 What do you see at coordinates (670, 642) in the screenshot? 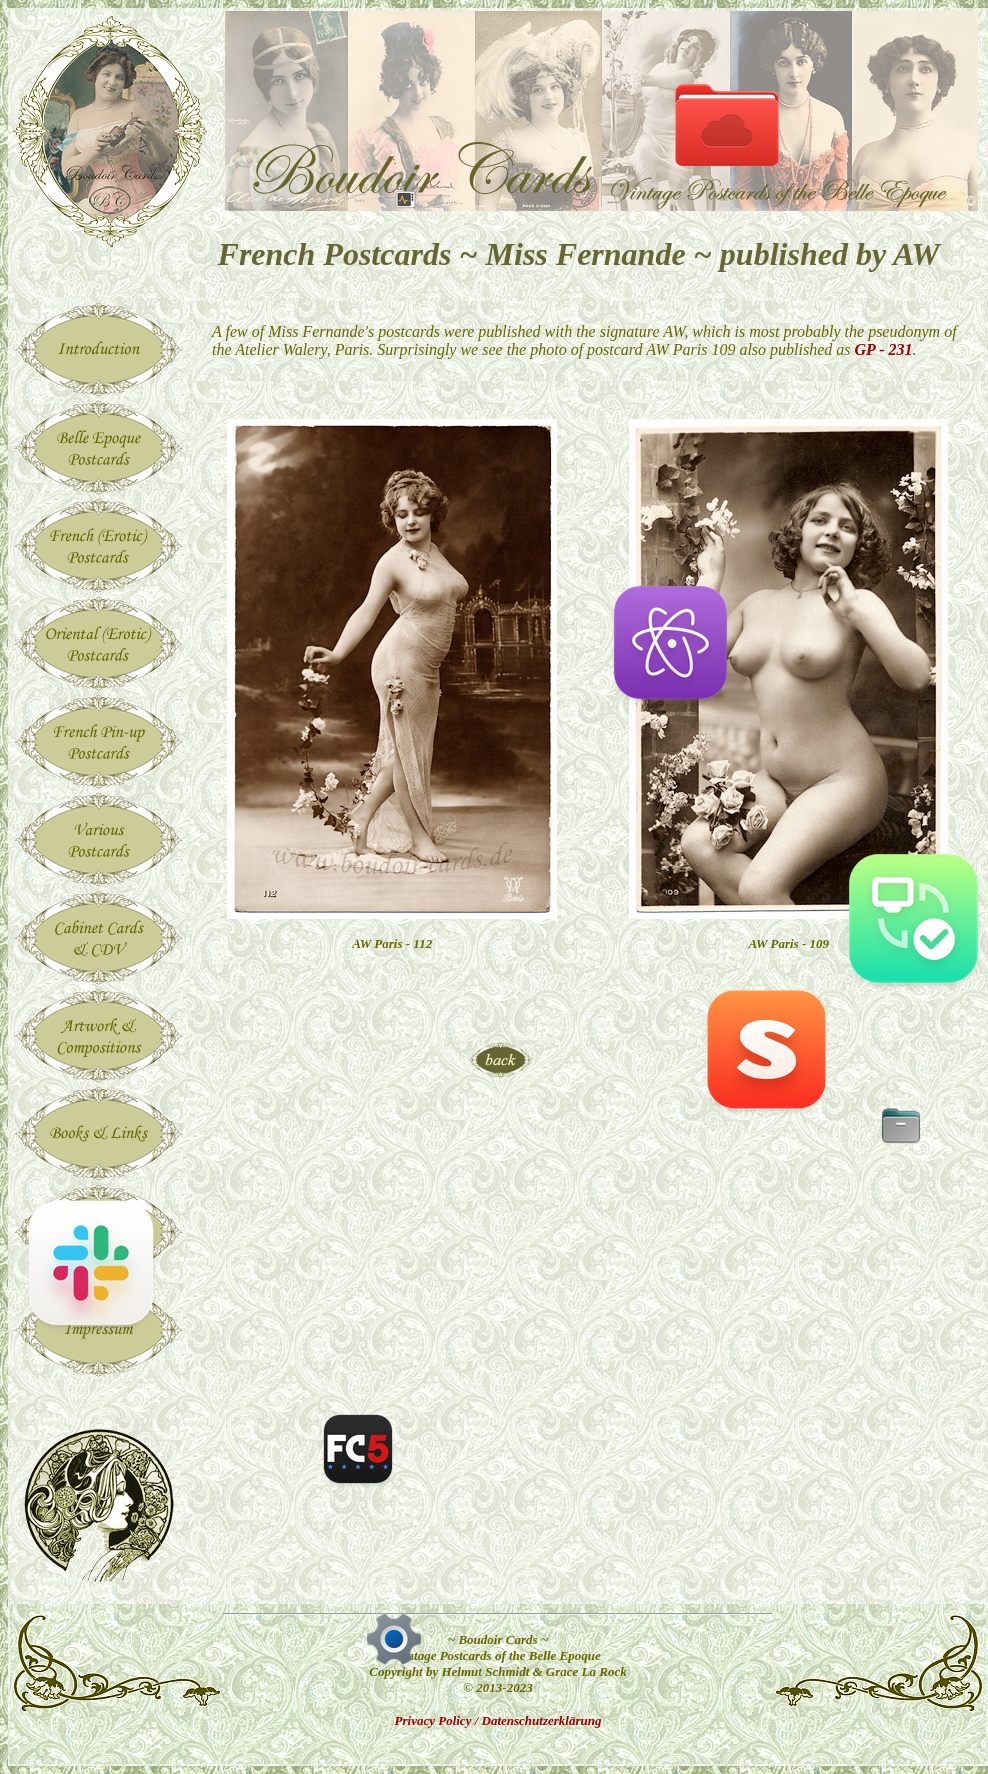
I see `open atom nightly text editor` at bounding box center [670, 642].